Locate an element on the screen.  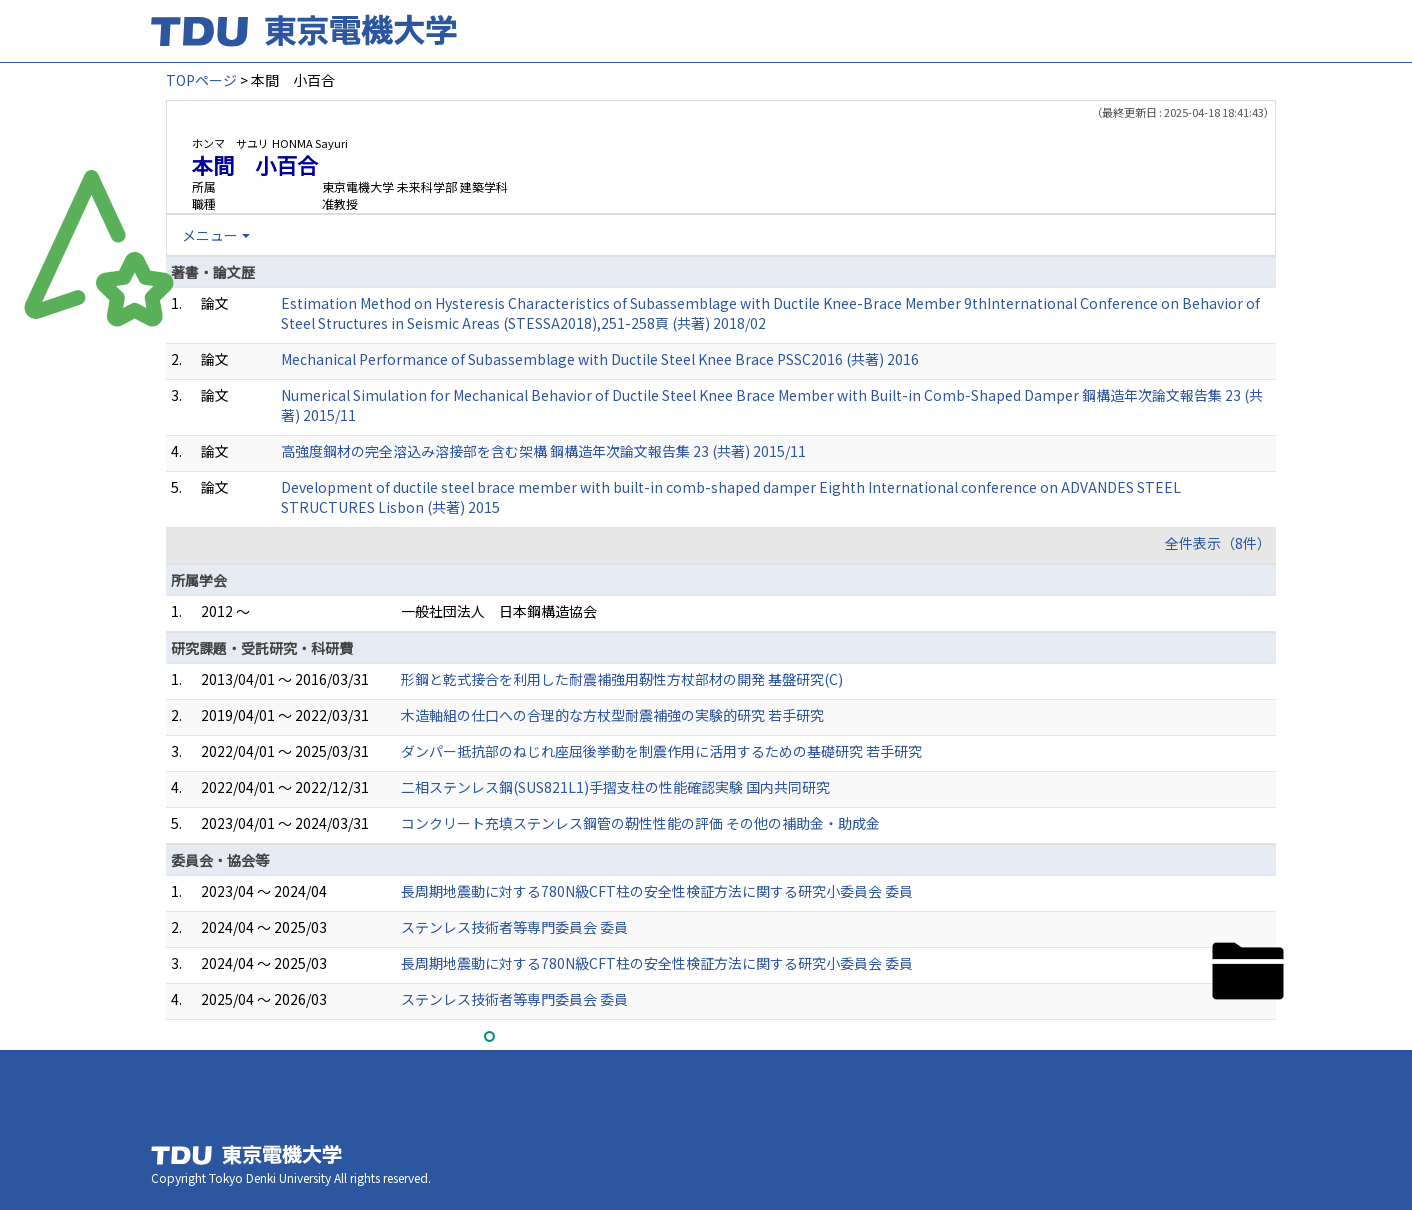
indicates an unselected or inactive radio button option is located at coordinates (489, 1036).